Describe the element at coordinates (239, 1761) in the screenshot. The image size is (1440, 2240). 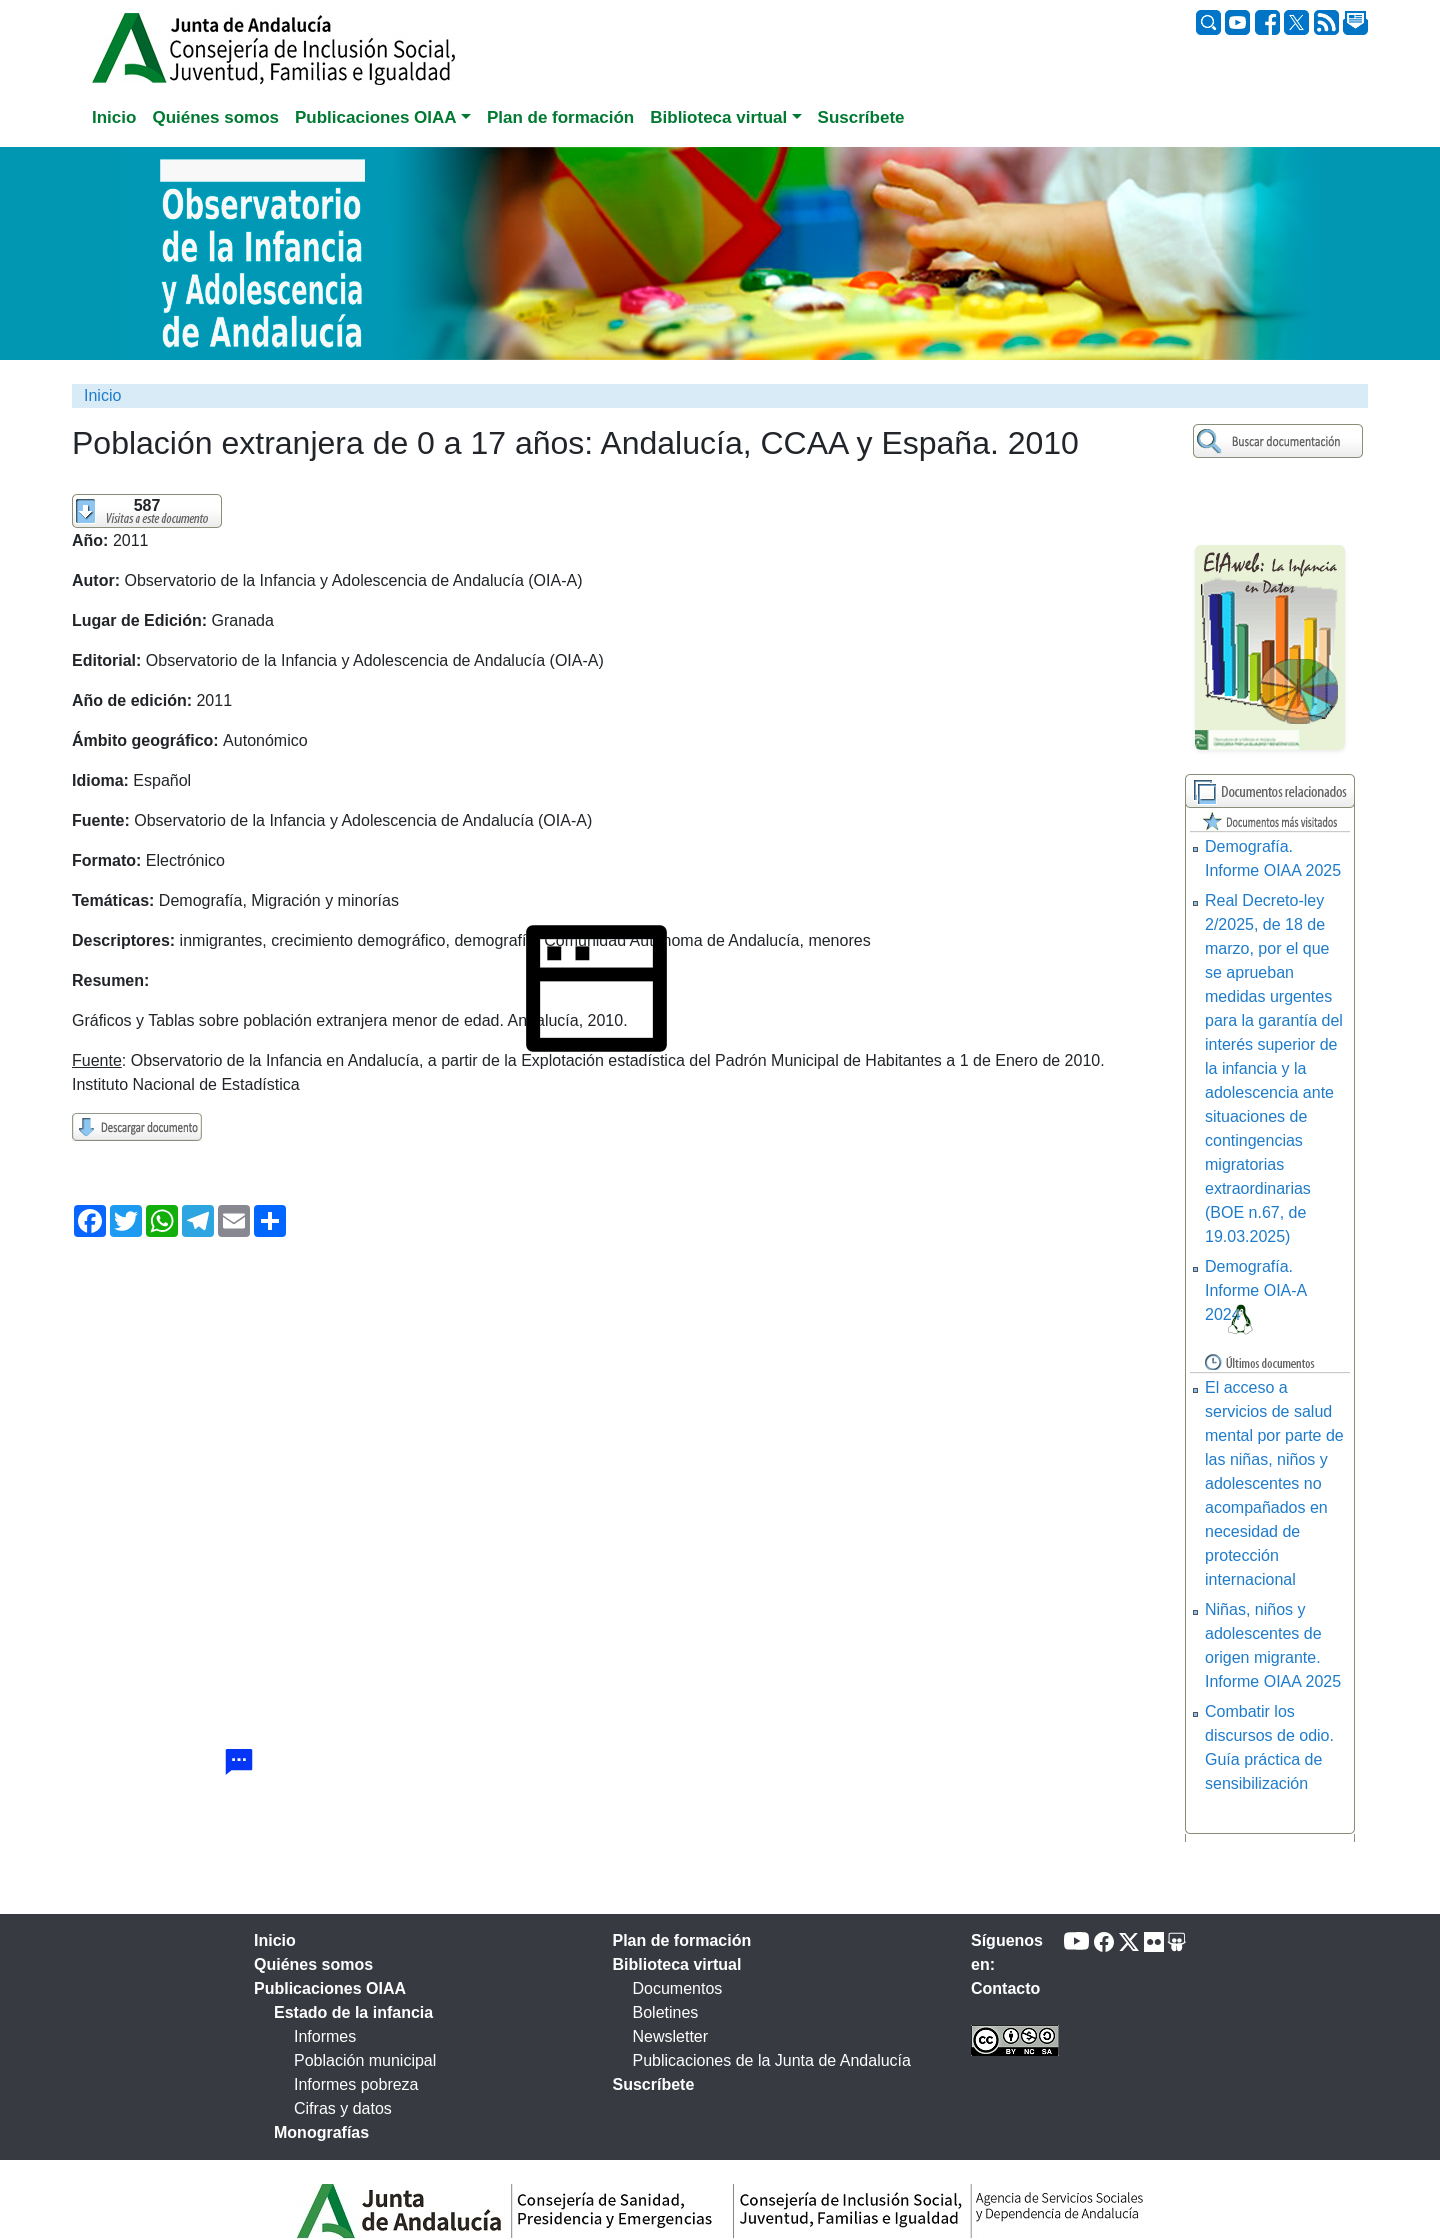
I see `open messaging or chat` at that location.